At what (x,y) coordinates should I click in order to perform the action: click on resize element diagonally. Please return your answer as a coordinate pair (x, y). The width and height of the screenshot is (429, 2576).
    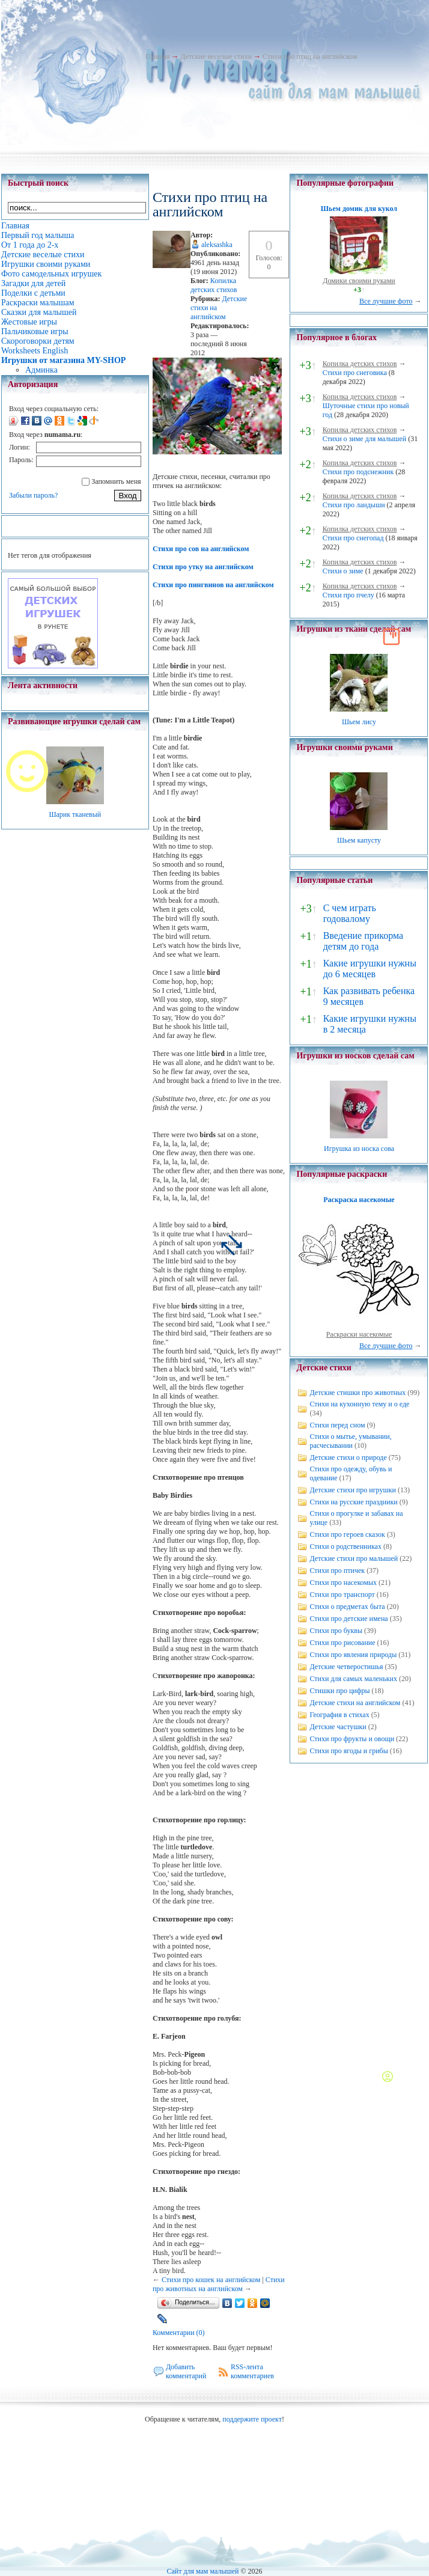
    Looking at the image, I should click on (231, 1245).